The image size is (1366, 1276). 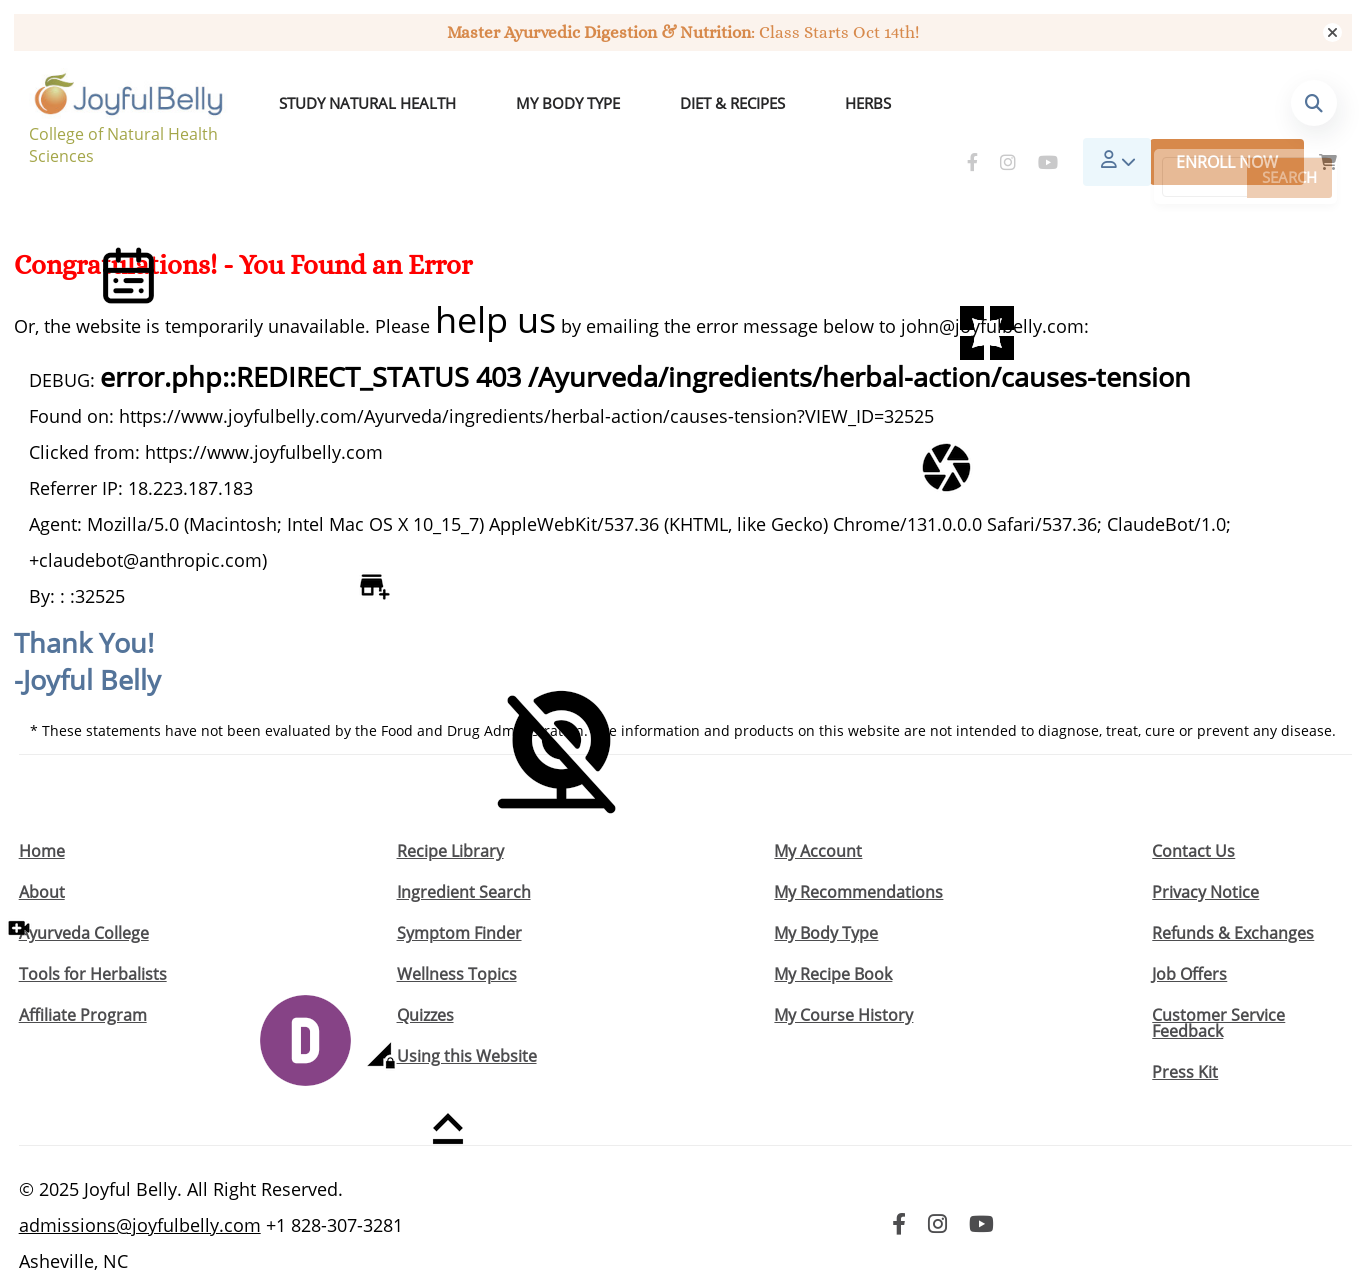 I want to click on select a date range, so click(x=128, y=275).